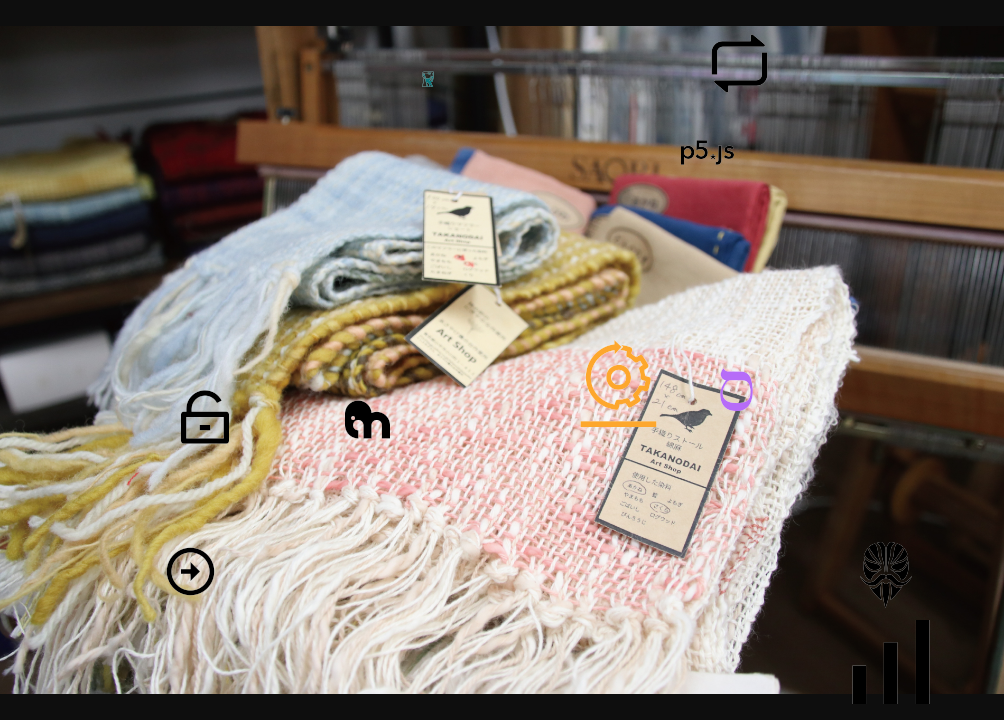 The image size is (1004, 720). I want to click on enable repeat or loop playback, so click(739, 63).